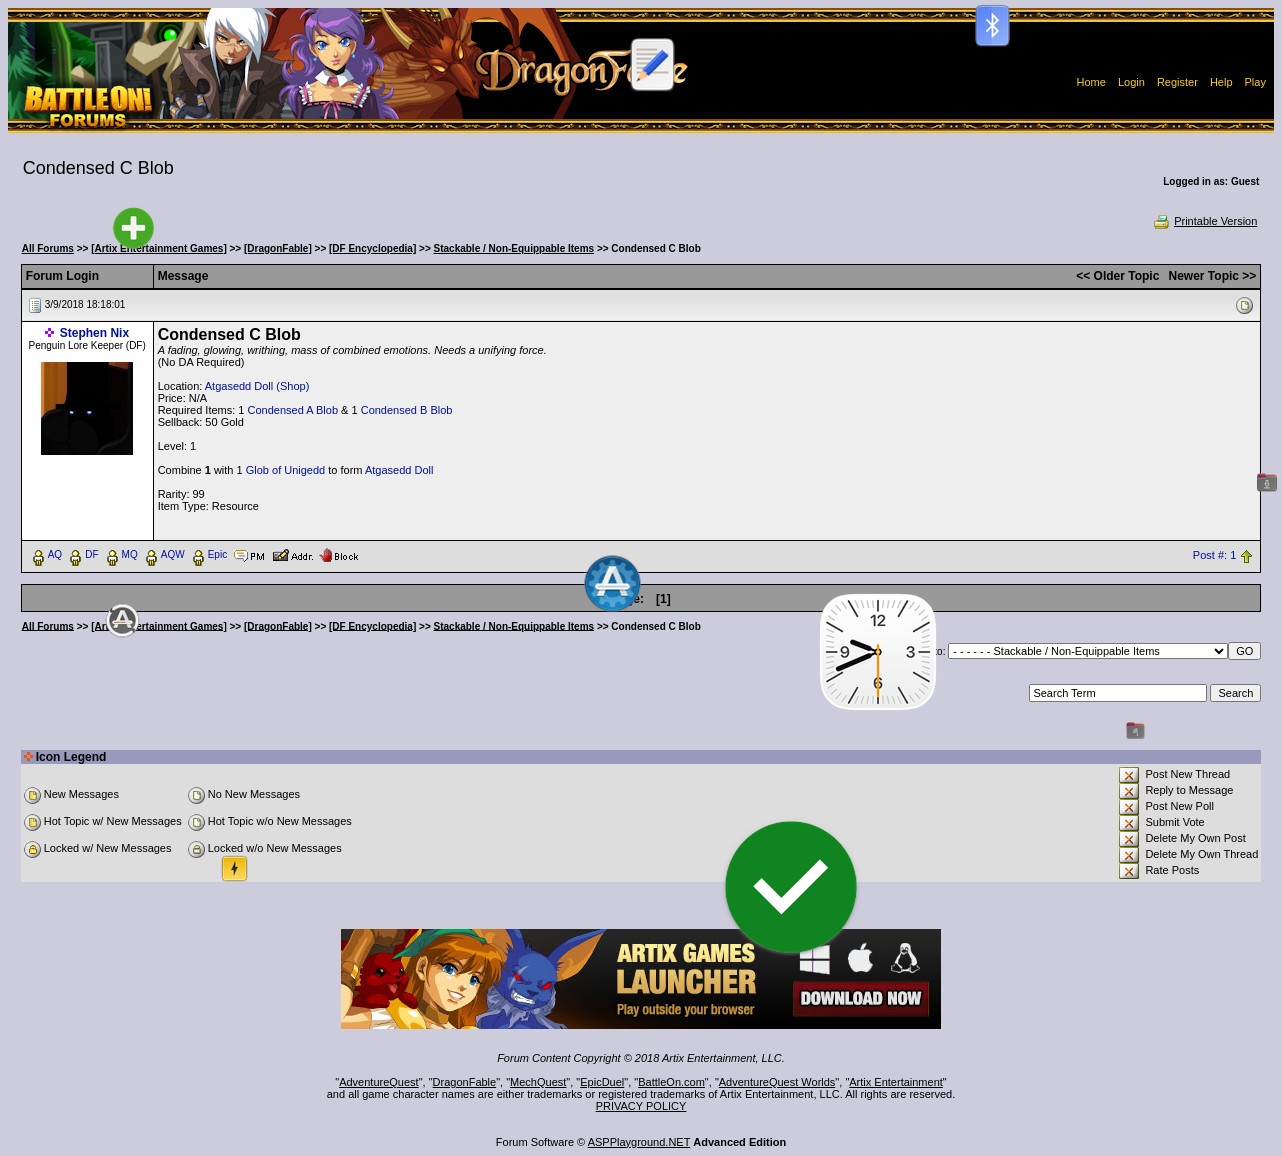 The height and width of the screenshot is (1156, 1282). I want to click on open insync cloud sync folder, so click(1135, 730).